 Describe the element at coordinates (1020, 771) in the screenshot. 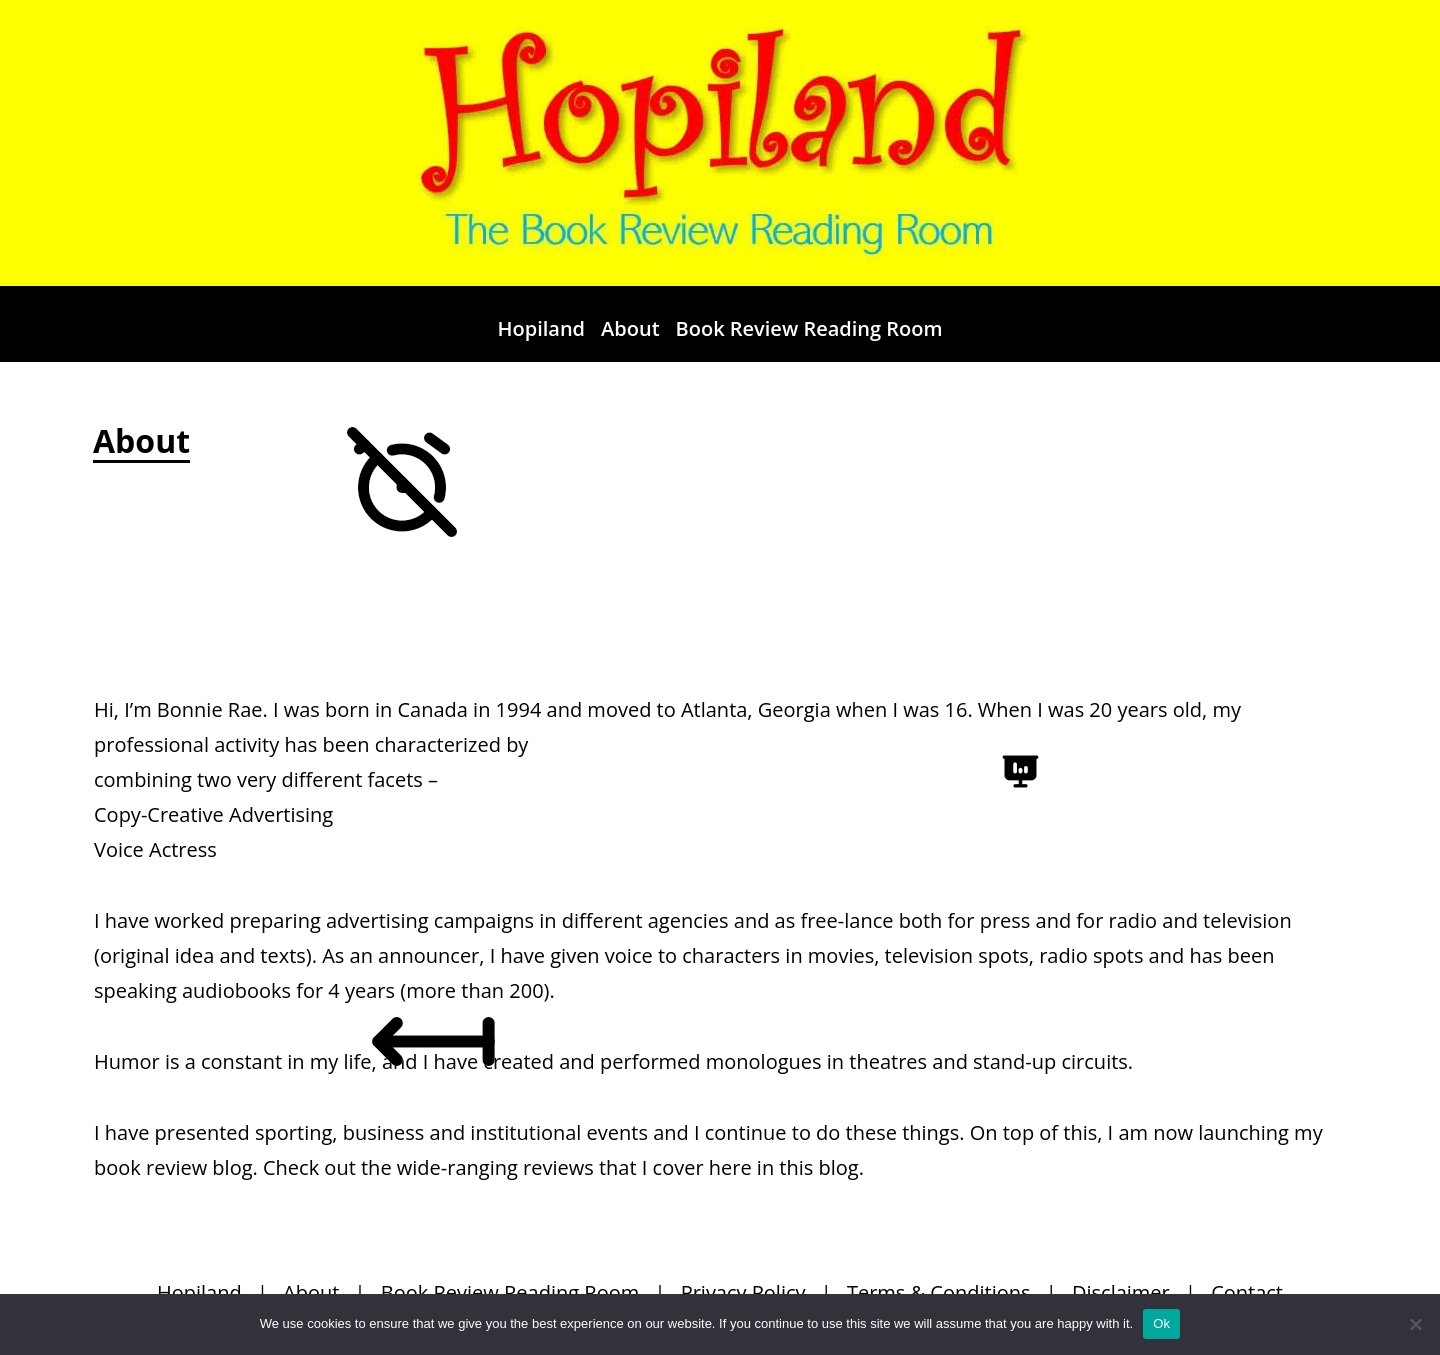

I see `view presentation analytics` at that location.